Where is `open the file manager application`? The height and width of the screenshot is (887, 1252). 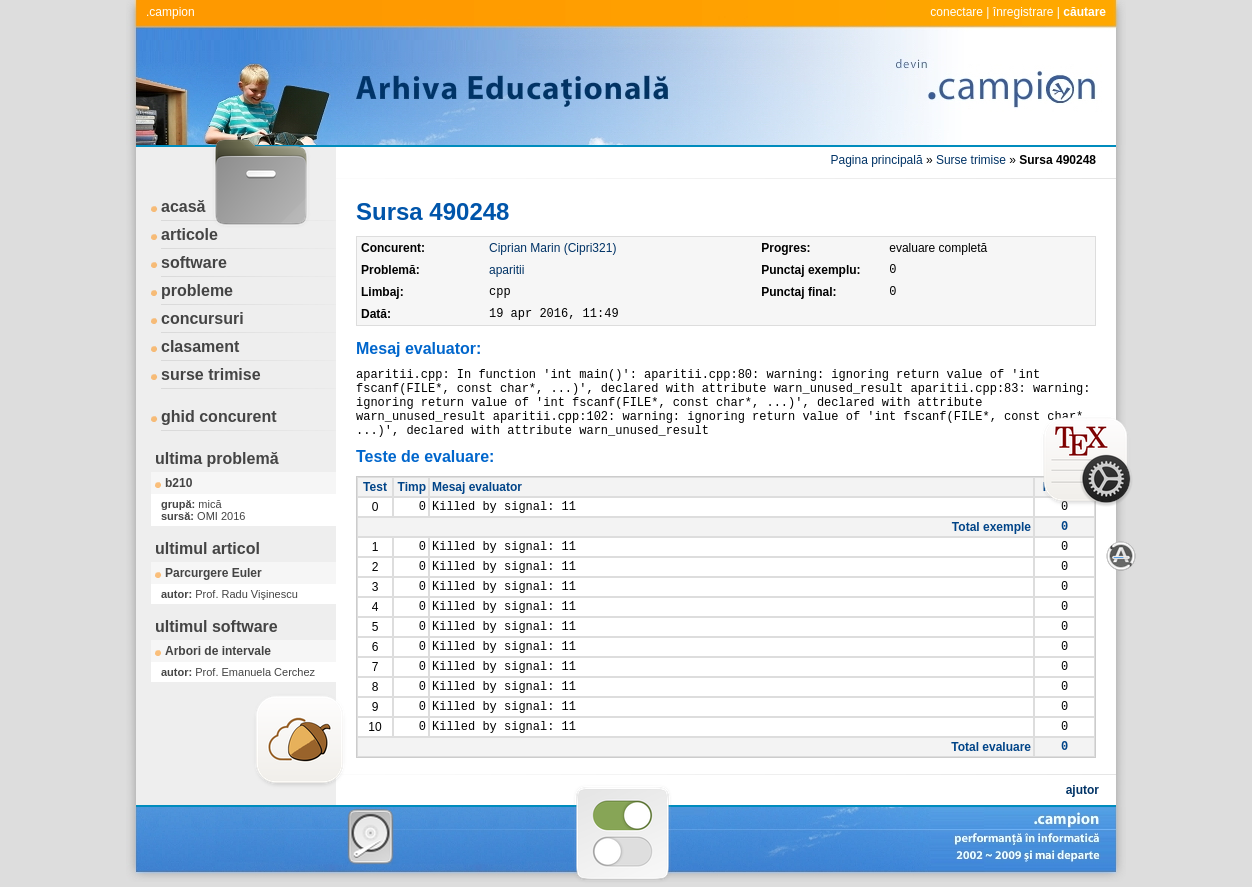
open the file manager application is located at coordinates (261, 182).